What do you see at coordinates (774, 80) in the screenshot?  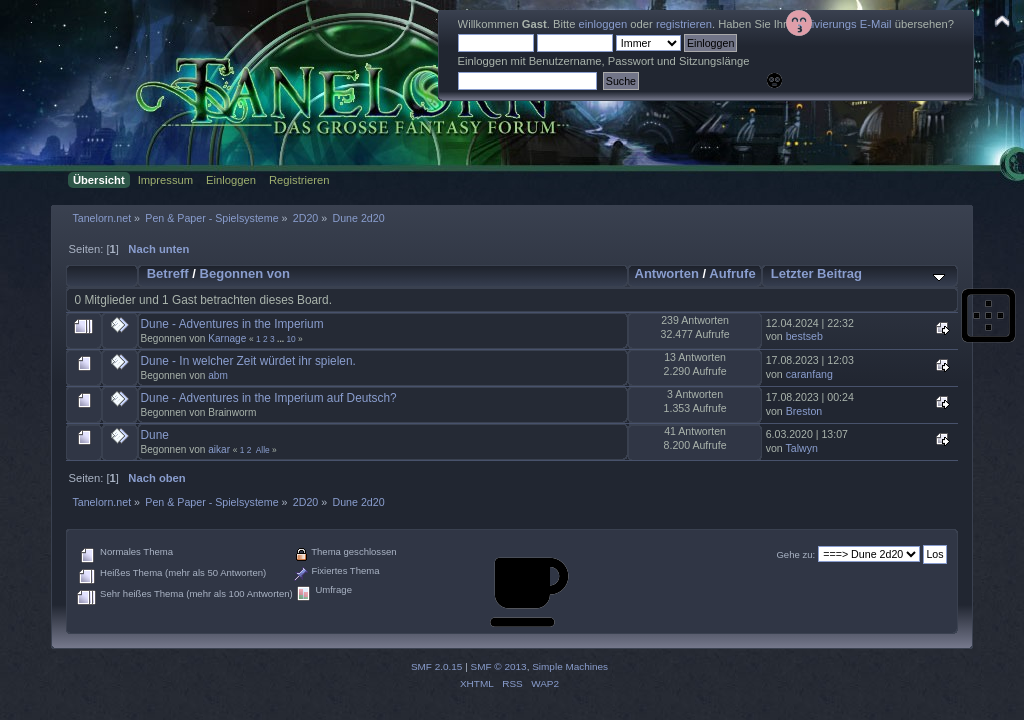 I see `flushed or surprised reaction emoji` at bounding box center [774, 80].